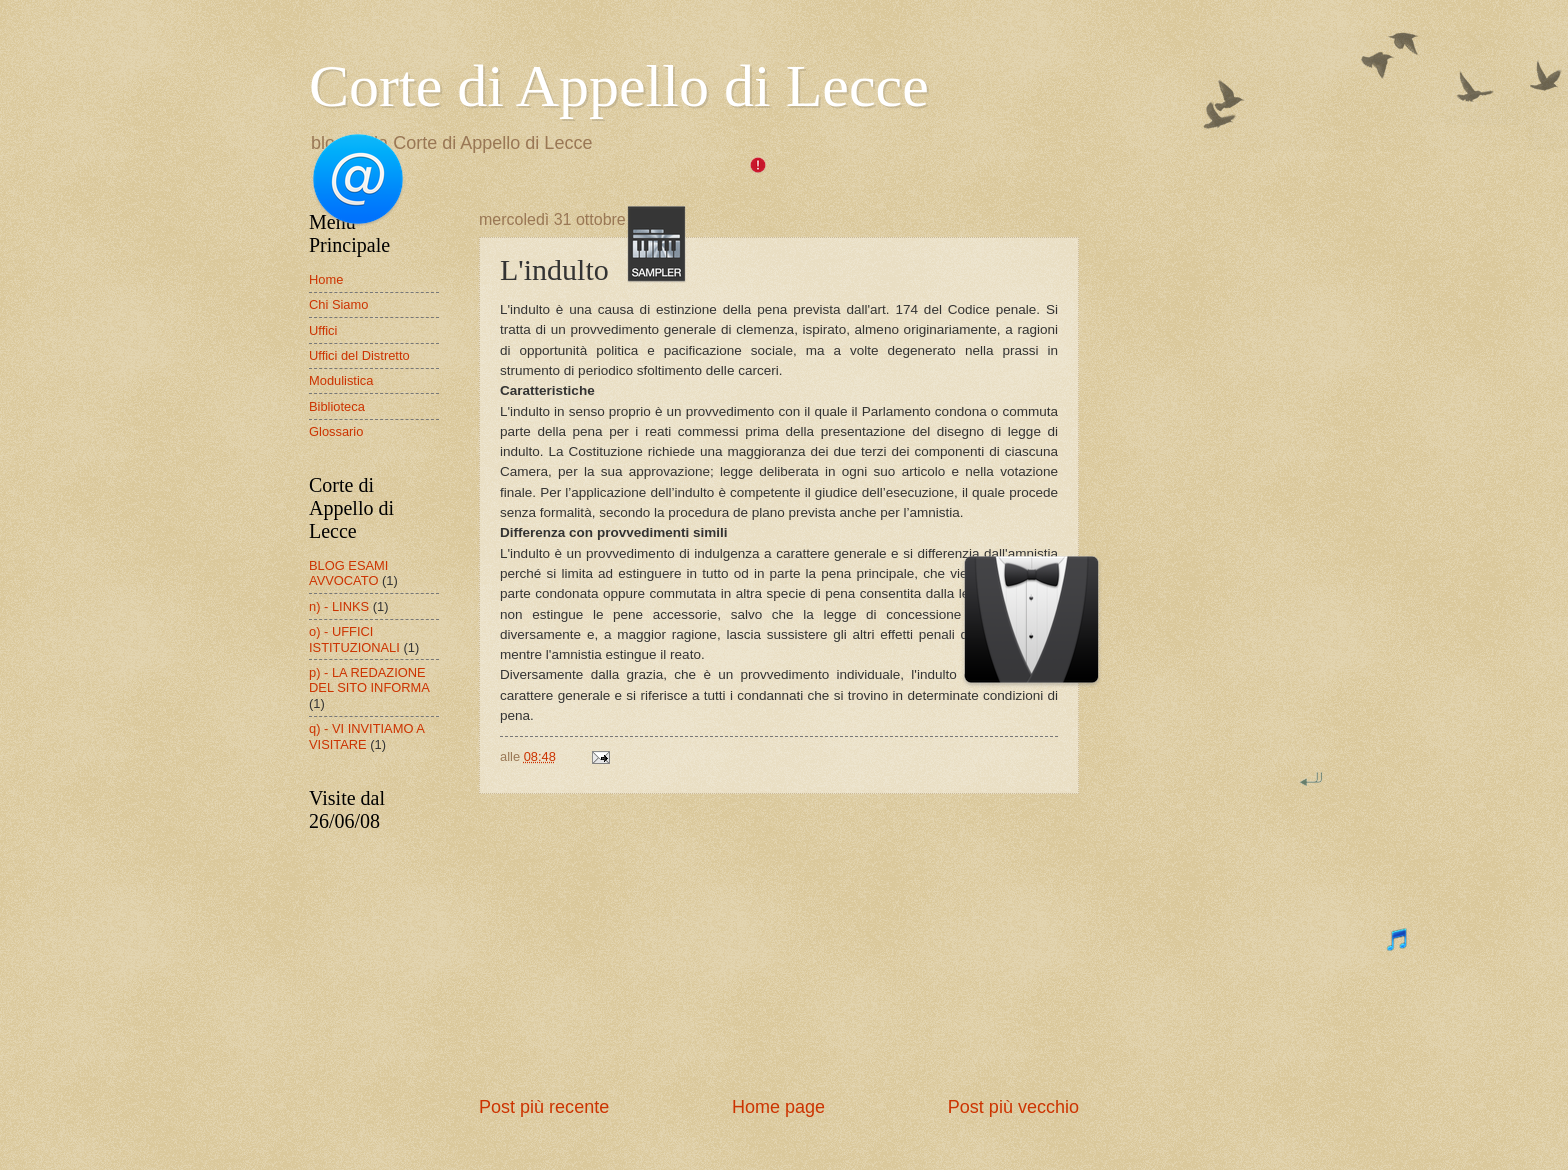  Describe the element at coordinates (656, 245) in the screenshot. I see `open the EXS24 sampler instrument in GarageBand` at that location.